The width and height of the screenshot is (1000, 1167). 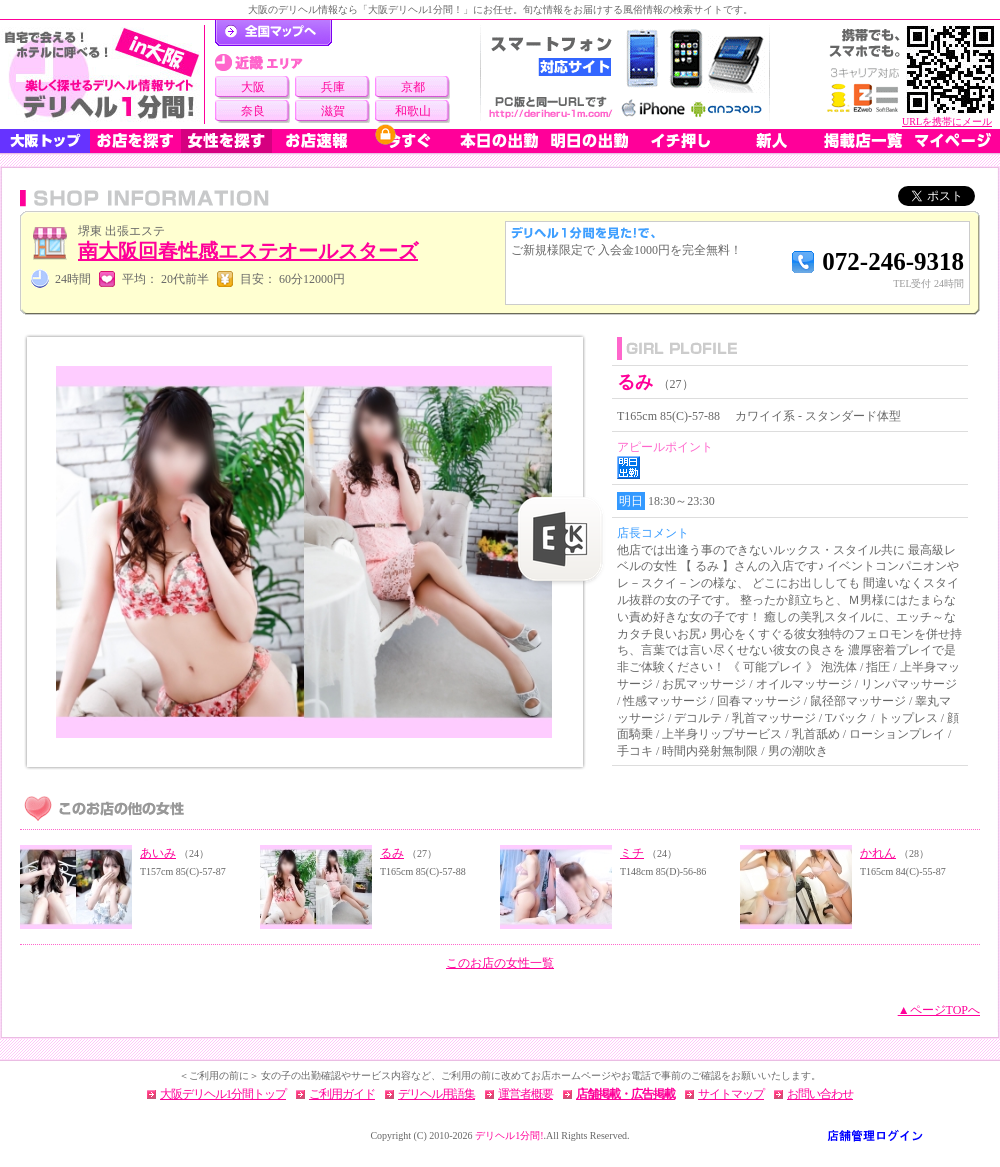 I want to click on indicates a file or folder is read-only, so click(x=385, y=134).